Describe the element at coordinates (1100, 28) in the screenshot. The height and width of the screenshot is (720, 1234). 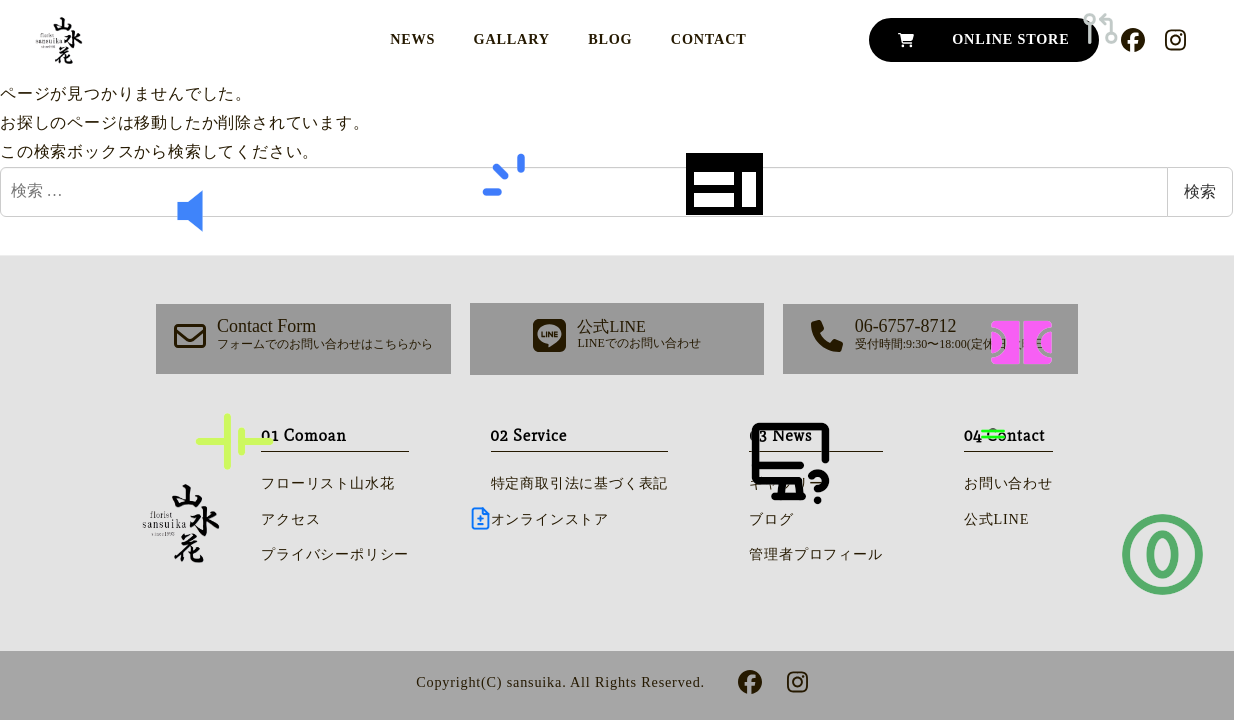
I see `create a new pull request` at that location.